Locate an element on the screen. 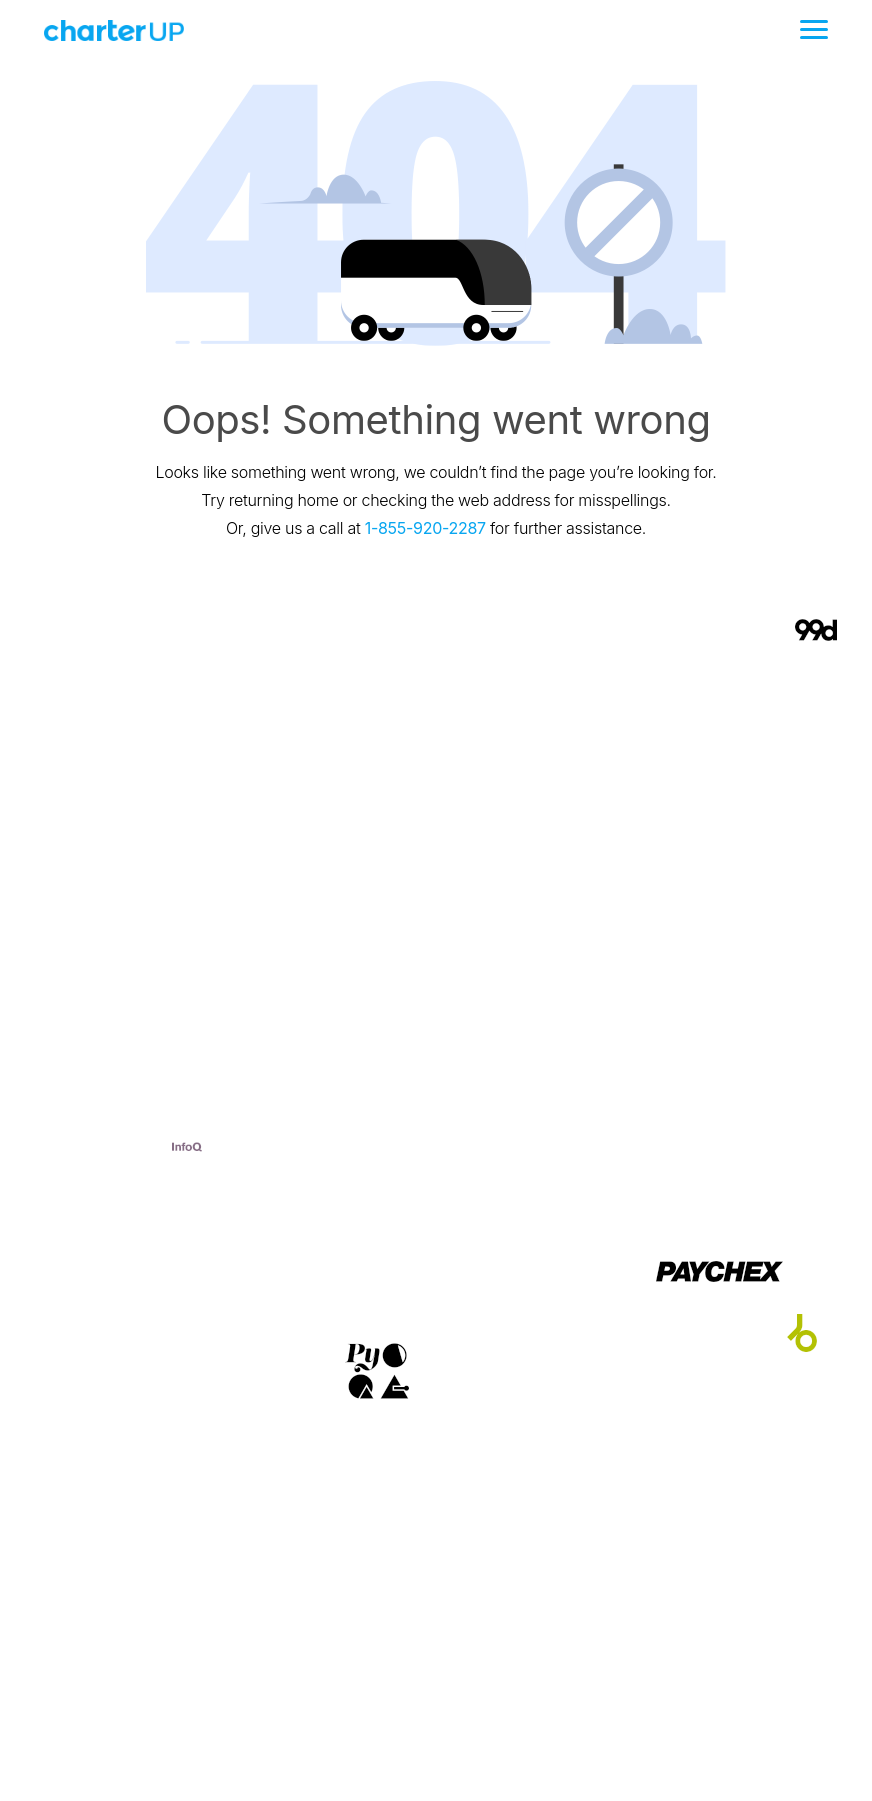  open the Beatport app or website is located at coordinates (802, 1333).